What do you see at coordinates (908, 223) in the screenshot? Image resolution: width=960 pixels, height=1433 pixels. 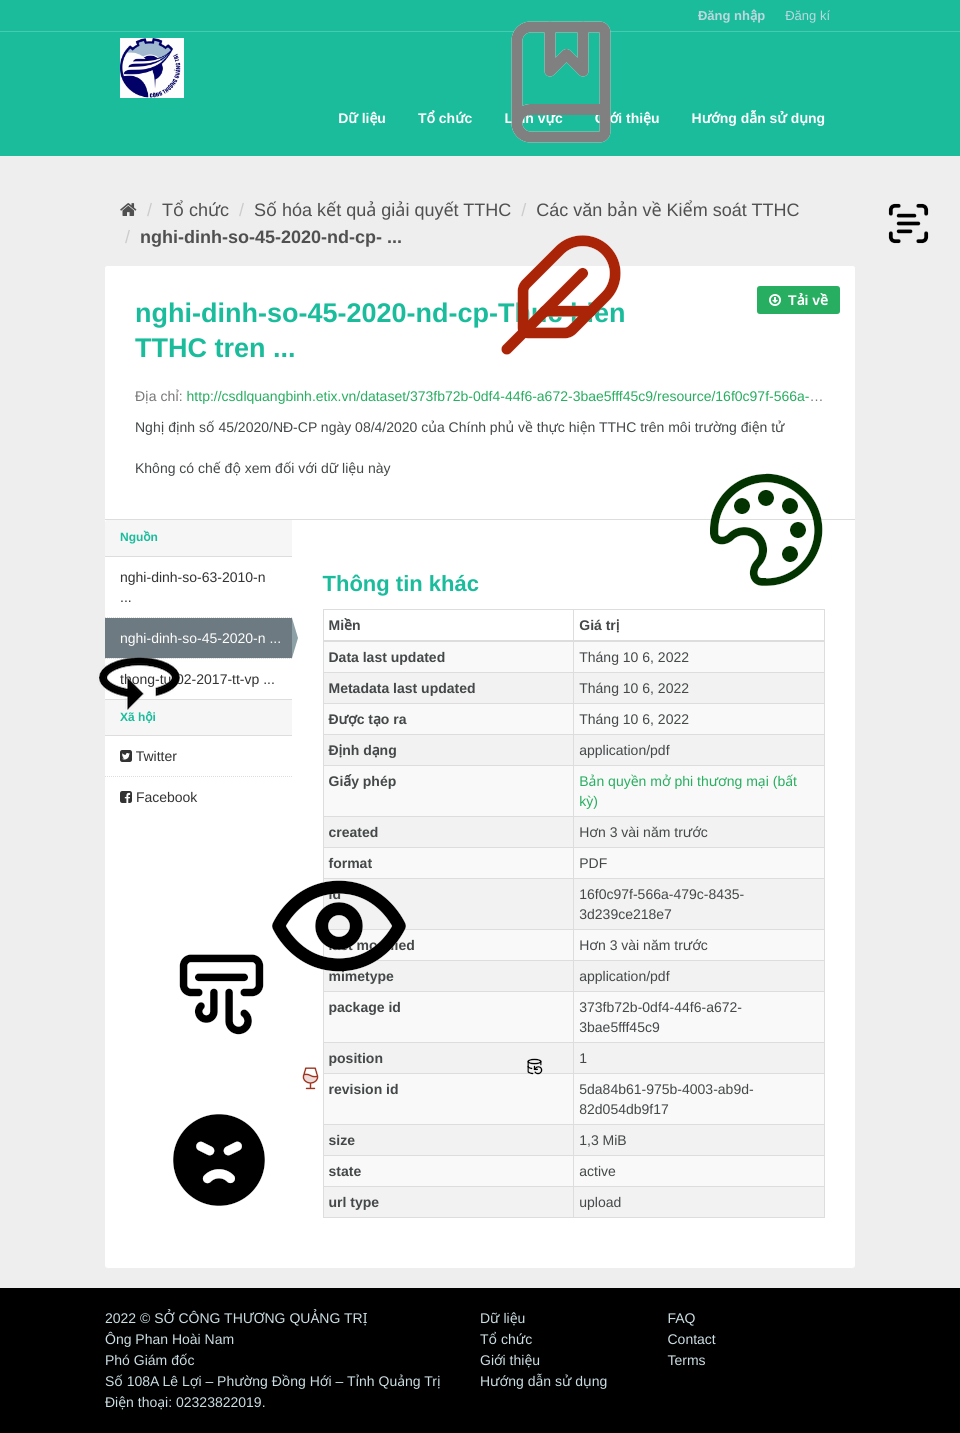 I see `scan document to extract text` at bounding box center [908, 223].